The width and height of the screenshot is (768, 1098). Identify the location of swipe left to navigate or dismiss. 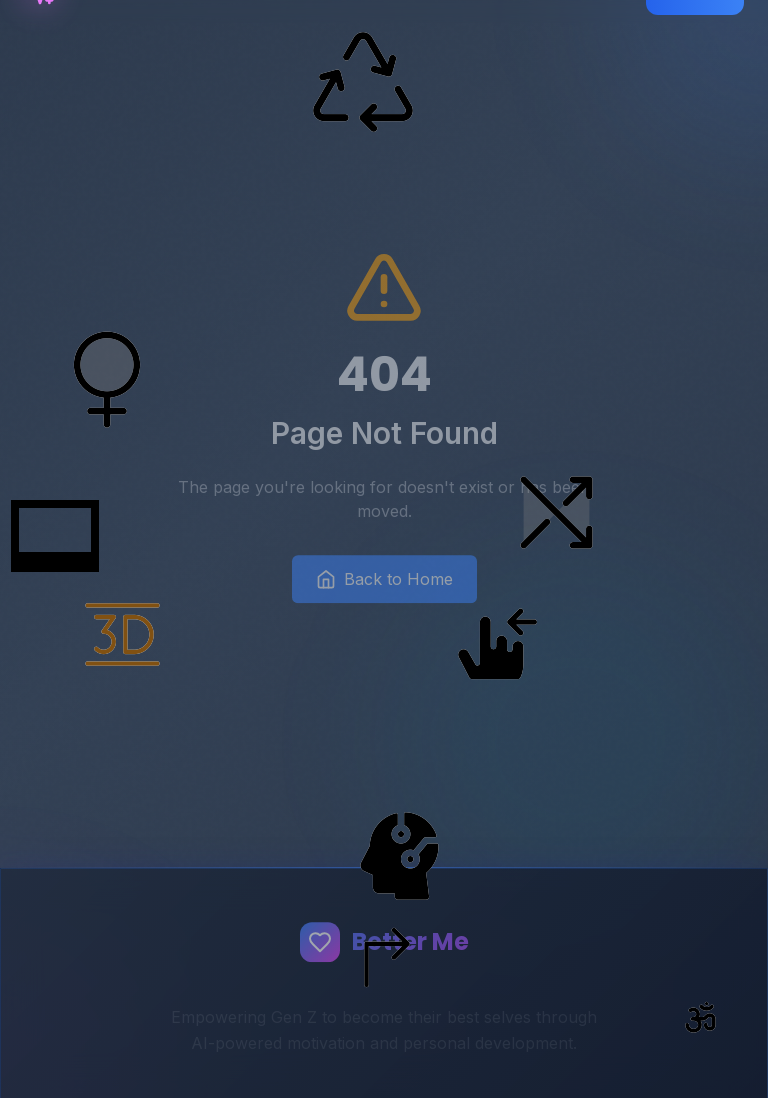
(493, 646).